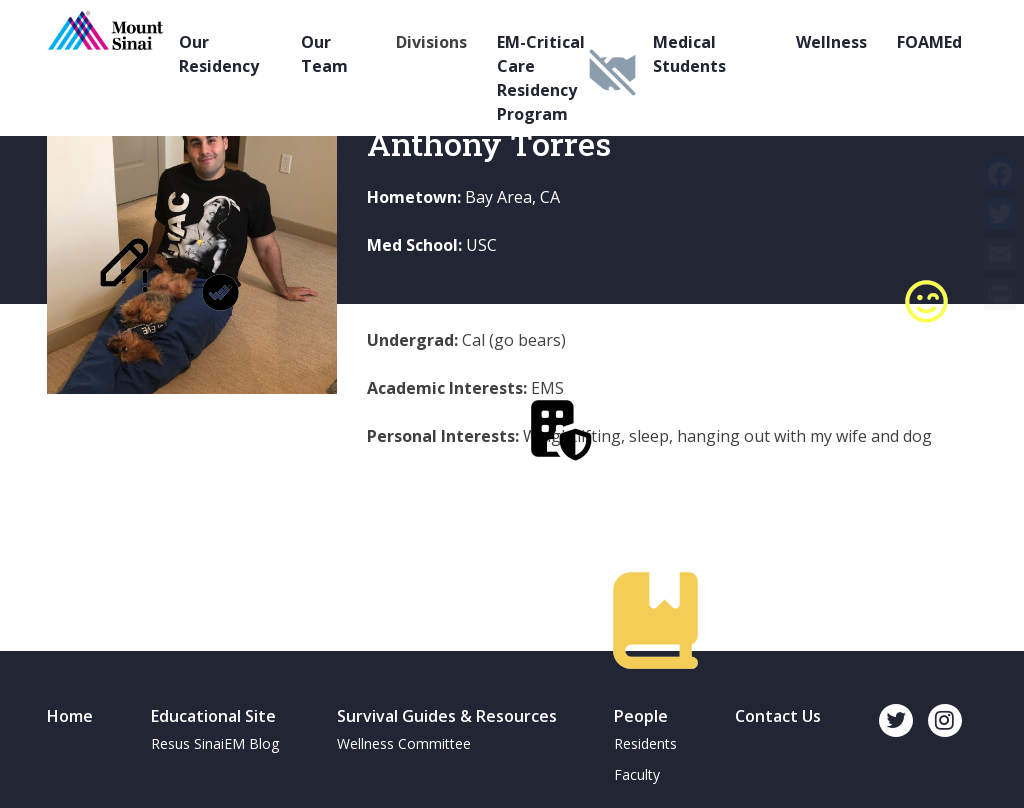 This screenshot has width=1024, height=808. What do you see at coordinates (220, 292) in the screenshot?
I see `all tasks completed successfully` at bounding box center [220, 292].